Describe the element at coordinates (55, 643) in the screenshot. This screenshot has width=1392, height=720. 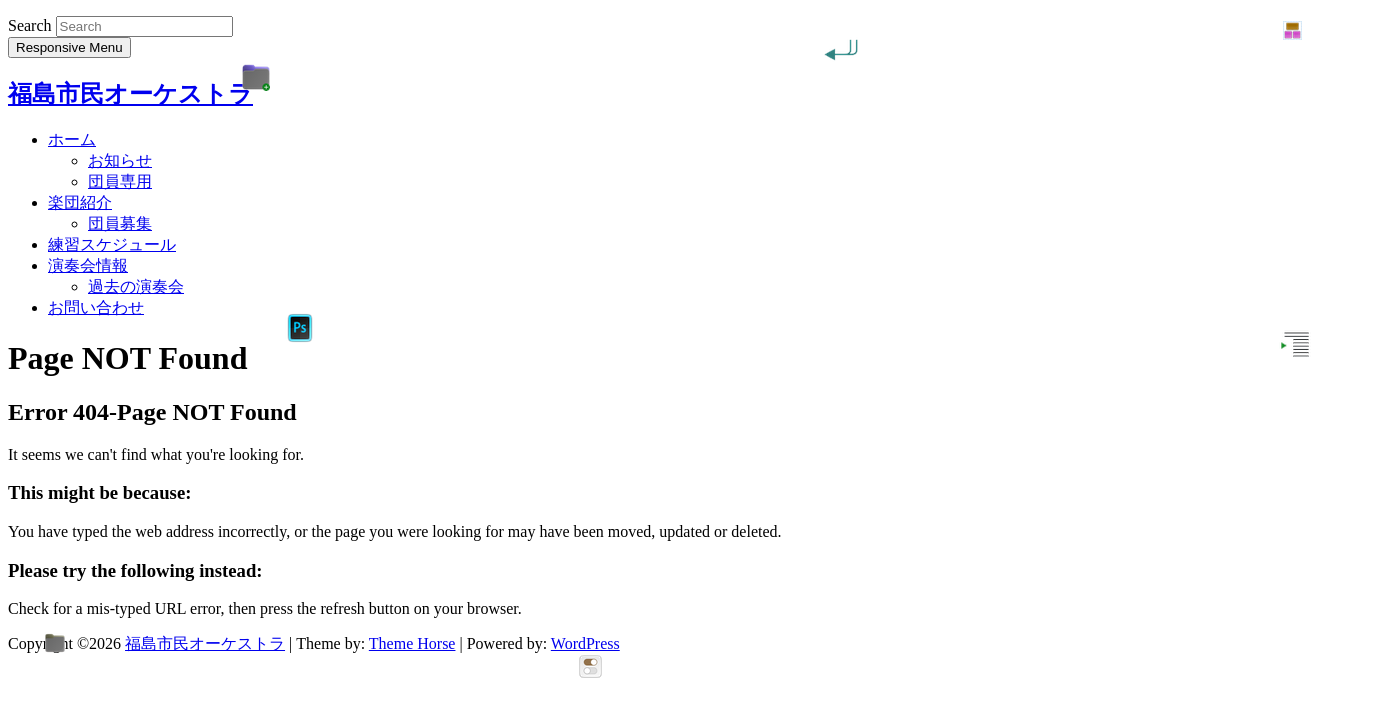
I see `open a folder to view its contents` at that location.